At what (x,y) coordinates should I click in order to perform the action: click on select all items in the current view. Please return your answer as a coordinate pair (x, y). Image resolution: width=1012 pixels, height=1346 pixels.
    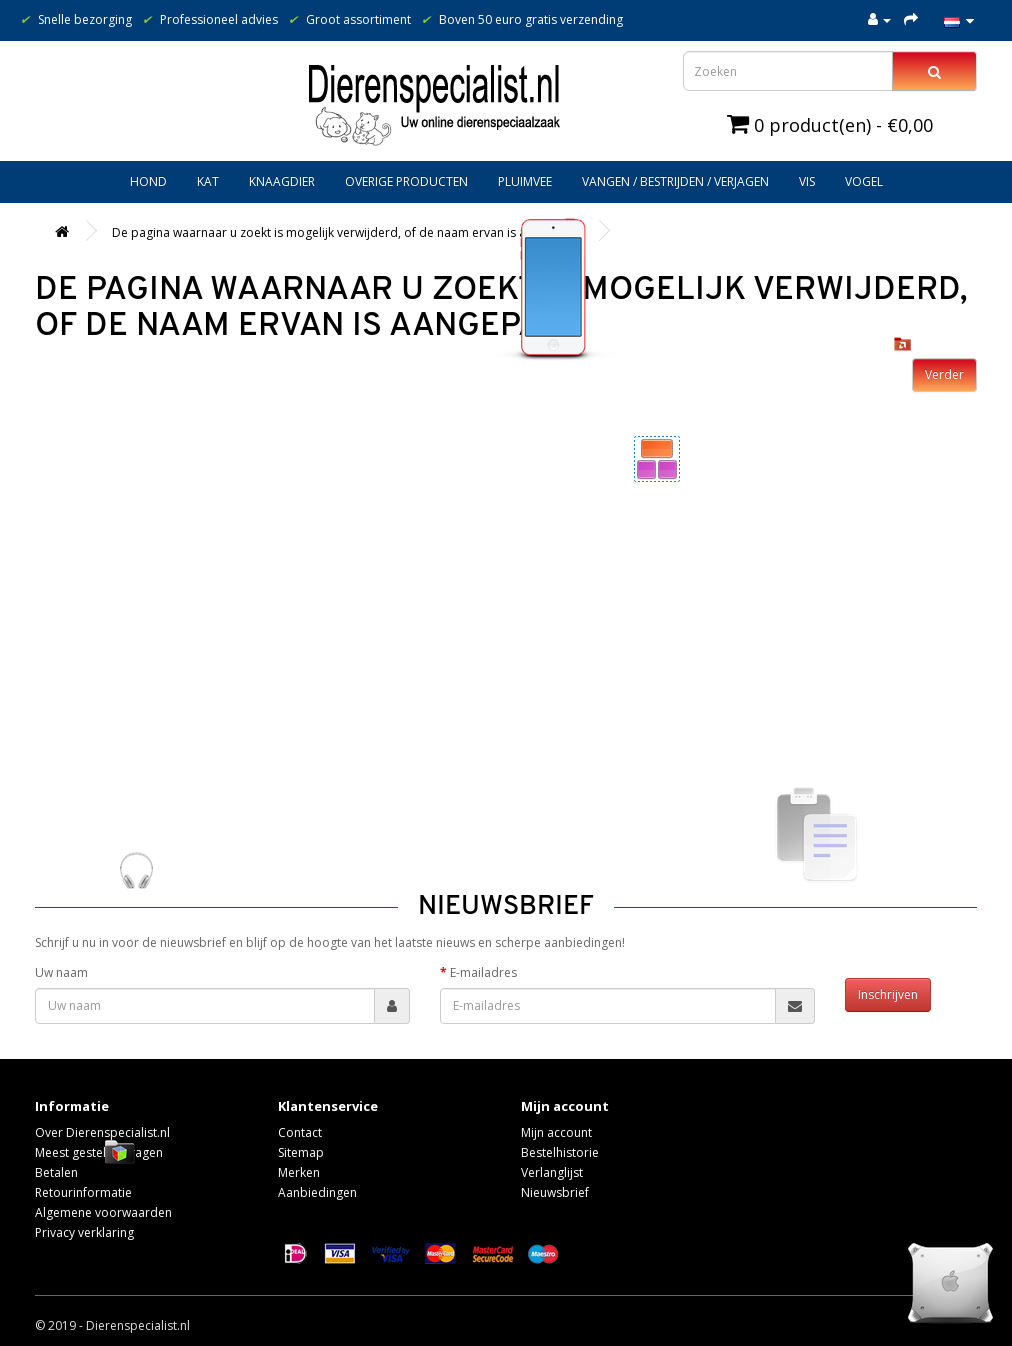
    Looking at the image, I should click on (657, 459).